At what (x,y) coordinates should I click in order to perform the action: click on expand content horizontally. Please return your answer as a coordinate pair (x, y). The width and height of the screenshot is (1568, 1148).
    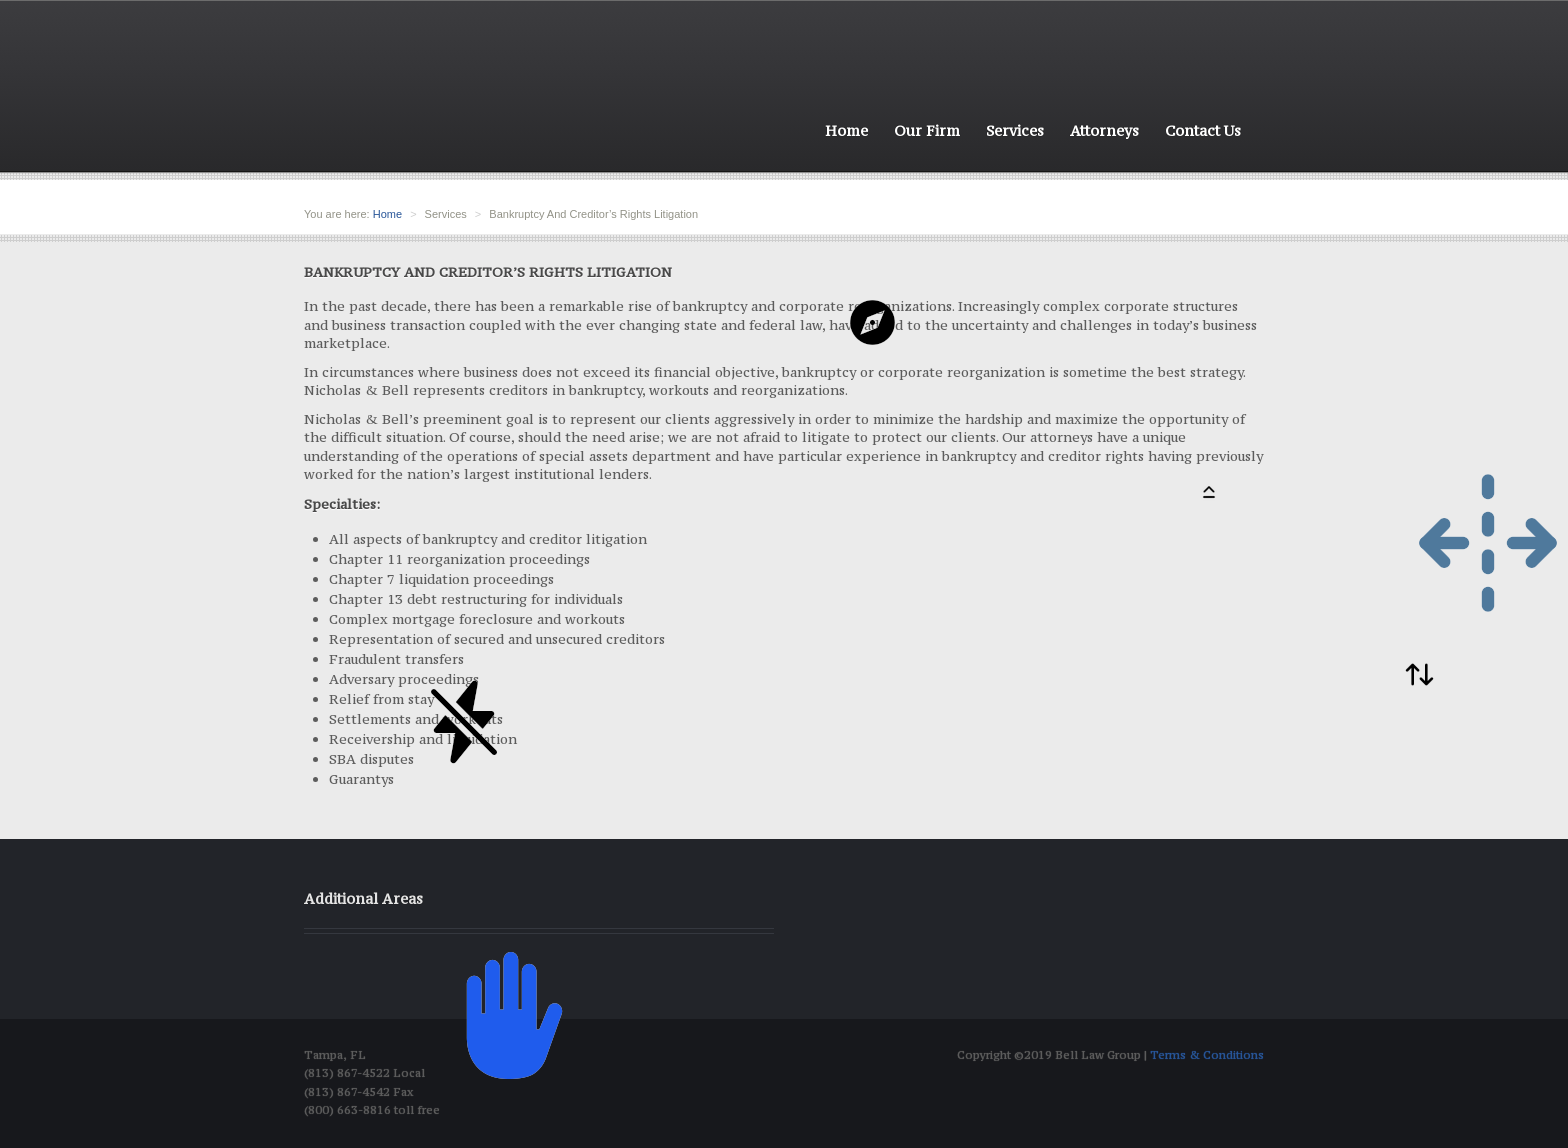
    Looking at the image, I should click on (1488, 543).